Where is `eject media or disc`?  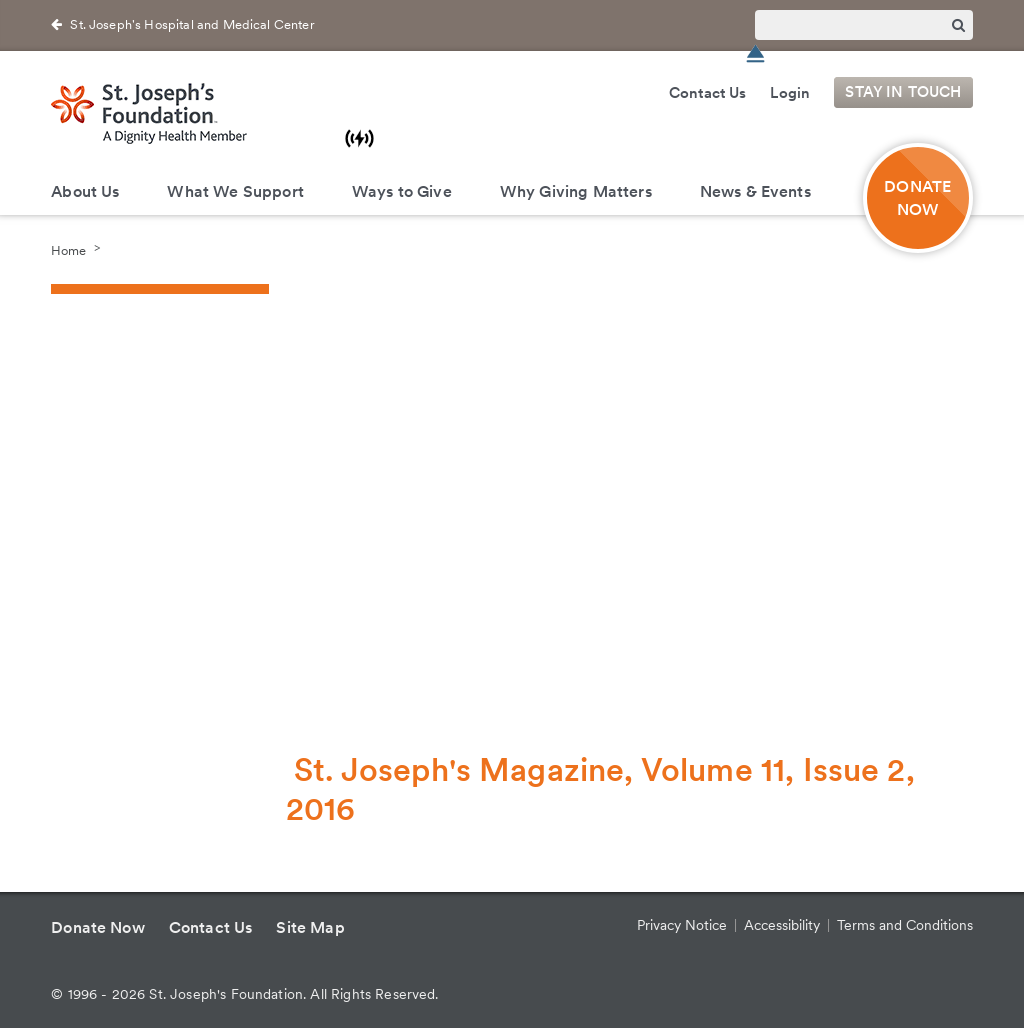 eject media or disc is located at coordinates (755, 54).